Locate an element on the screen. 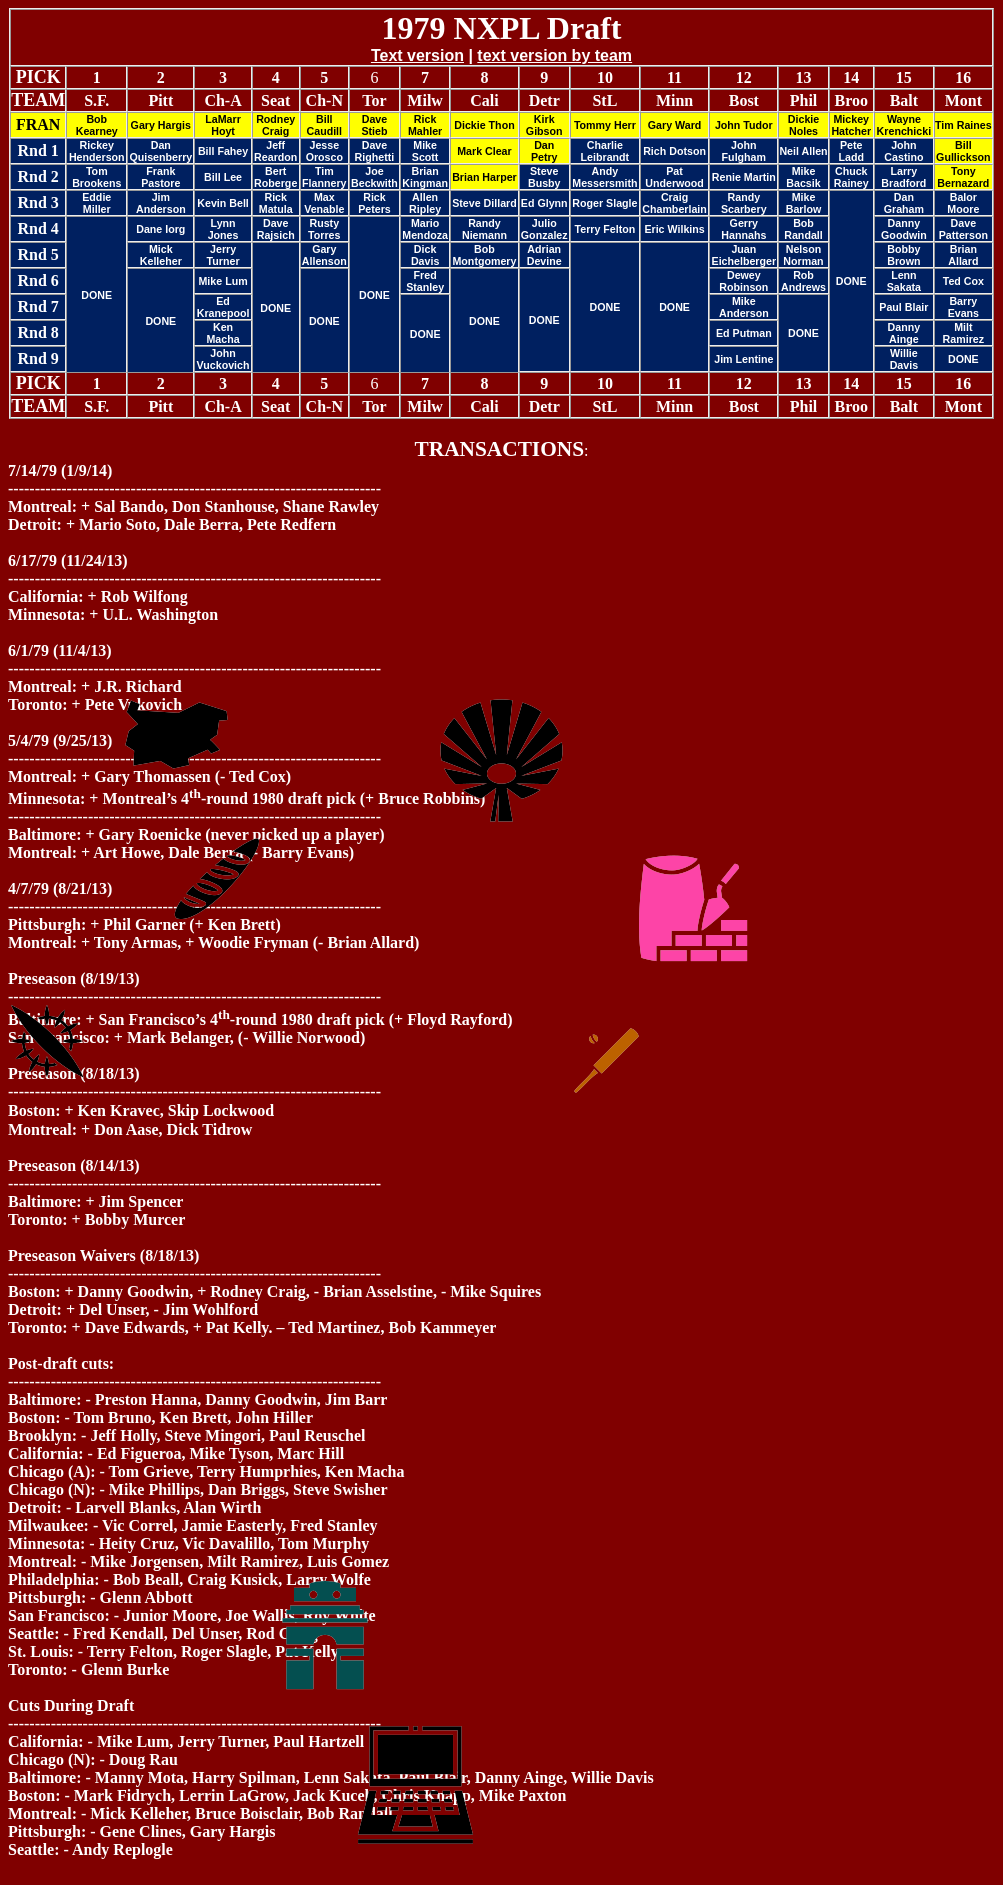 The width and height of the screenshot is (1003, 1885). select bulgaria as your country or region is located at coordinates (176, 734).